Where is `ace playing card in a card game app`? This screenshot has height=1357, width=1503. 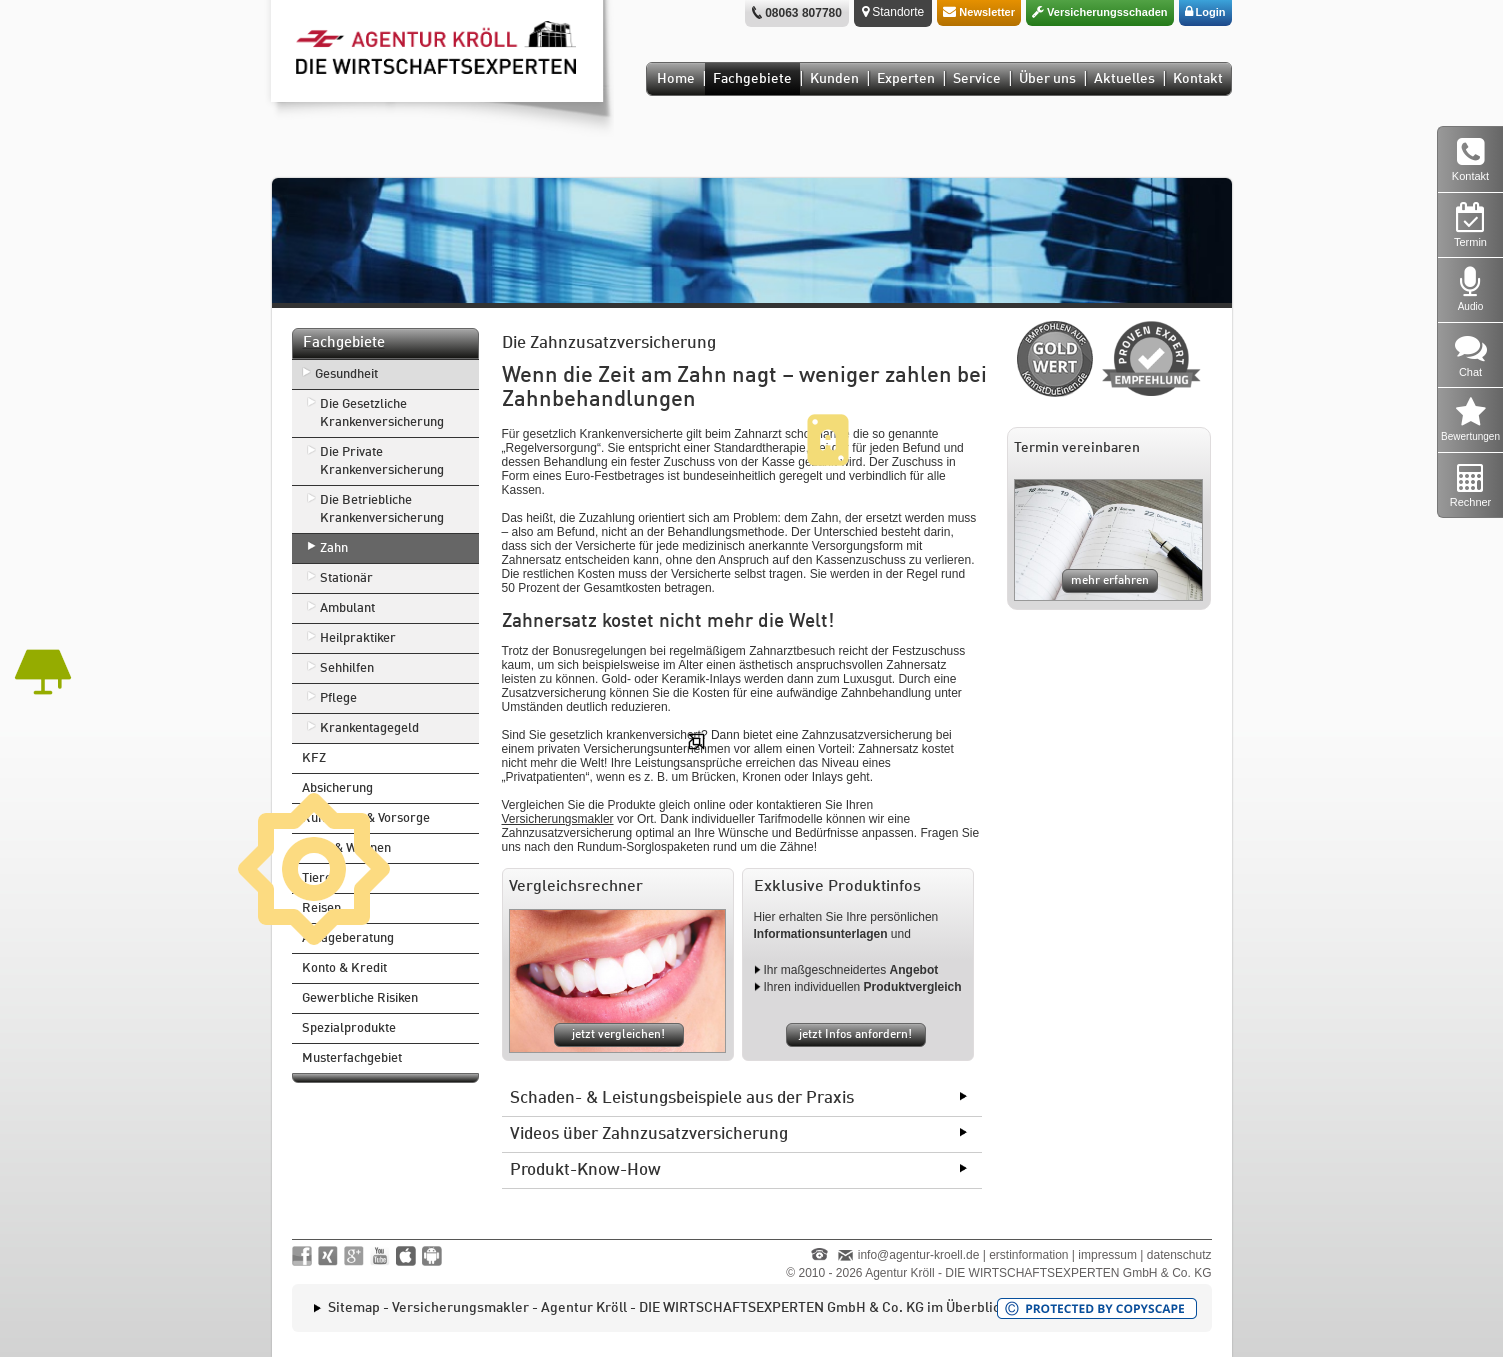
ace playing card in a card game app is located at coordinates (828, 440).